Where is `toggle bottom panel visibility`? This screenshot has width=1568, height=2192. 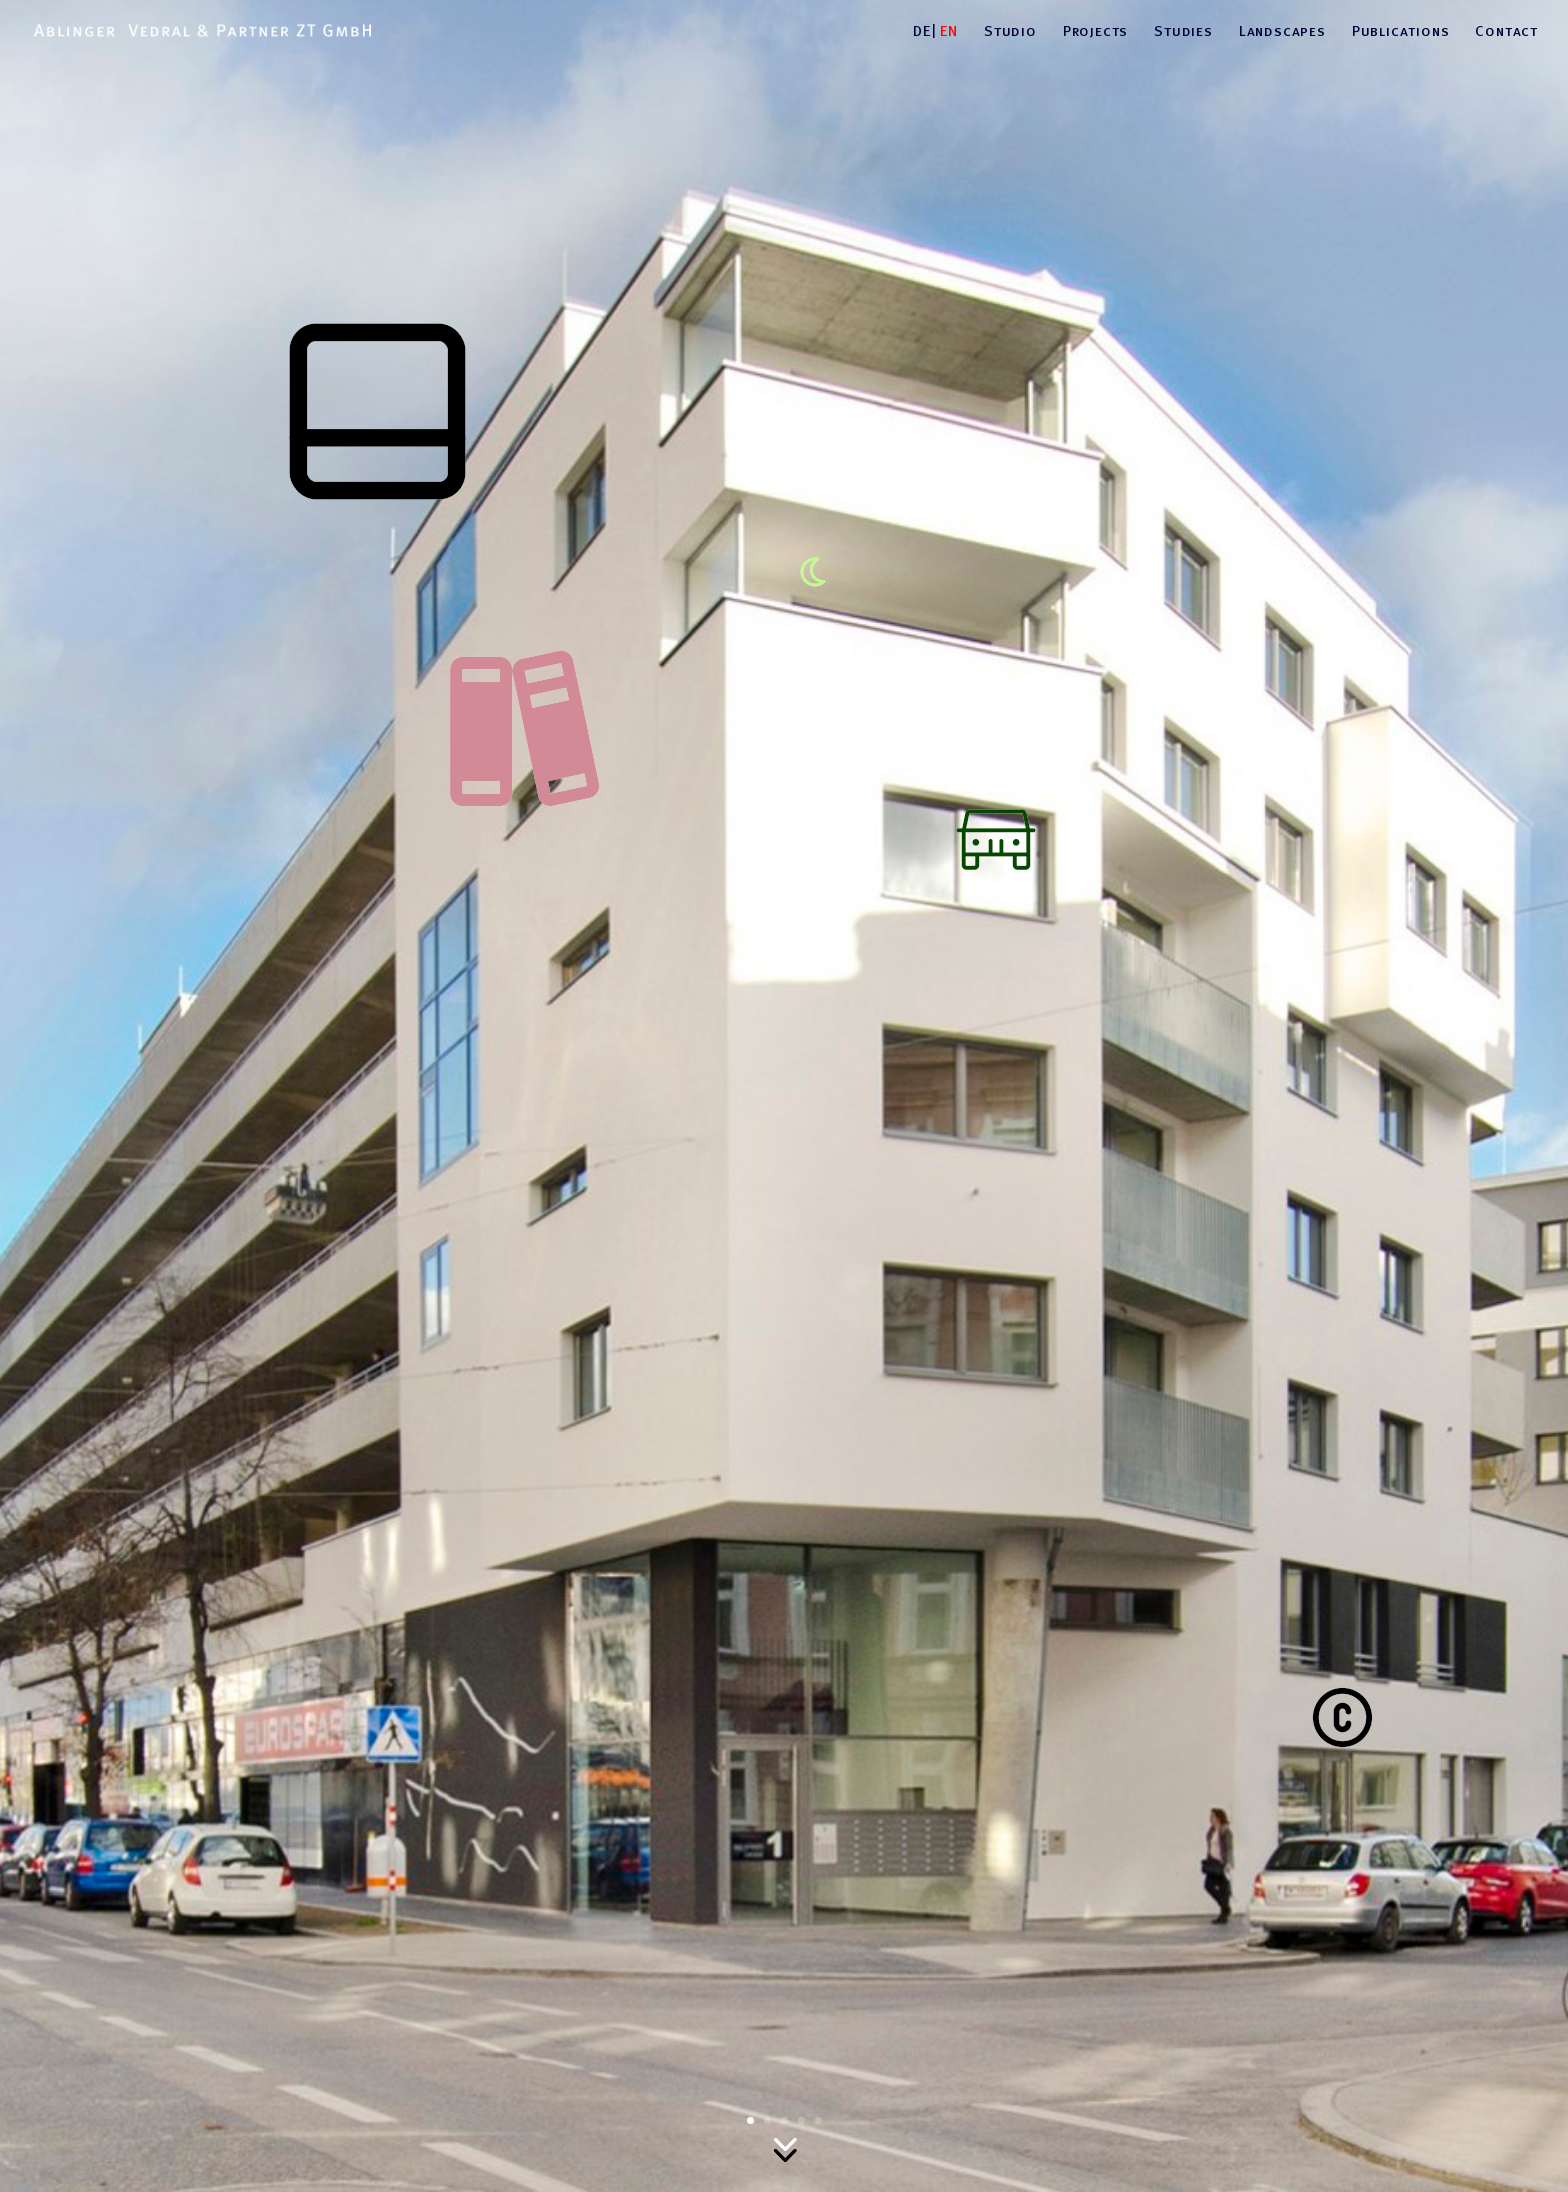 toggle bottom panel visibility is located at coordinates (377, 411).